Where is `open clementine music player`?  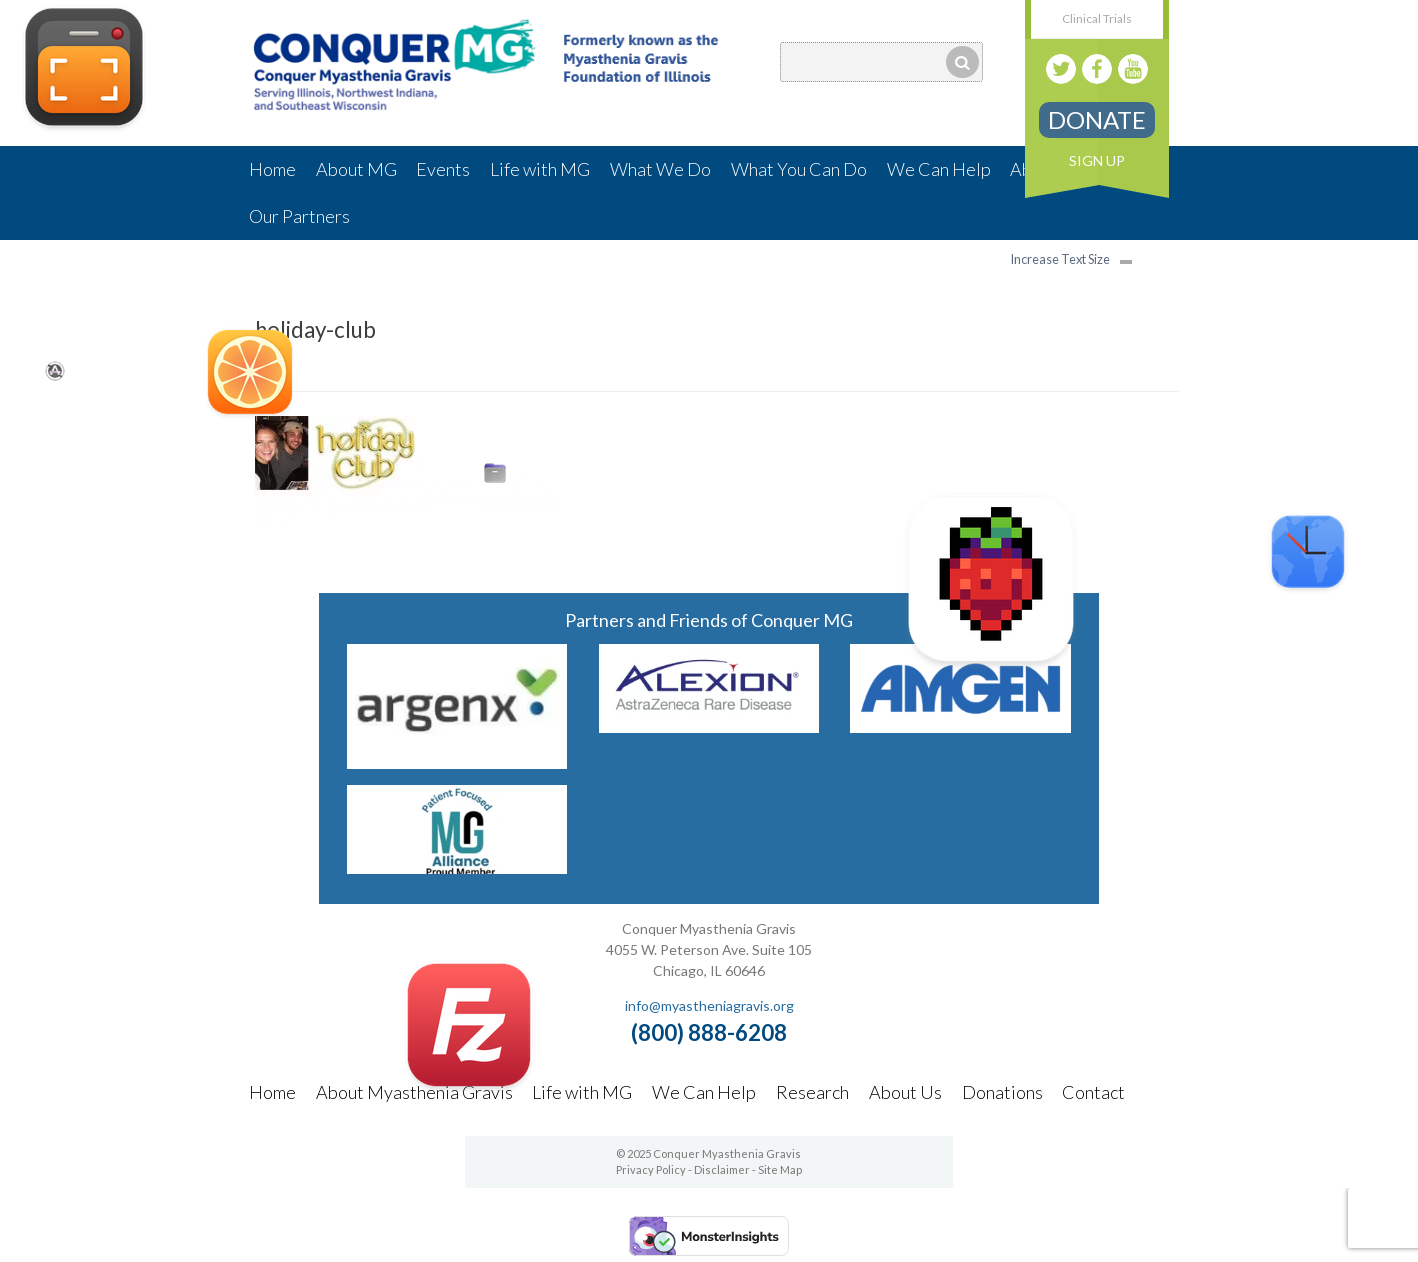 open clementine music player is located at coordinates (250, 372).